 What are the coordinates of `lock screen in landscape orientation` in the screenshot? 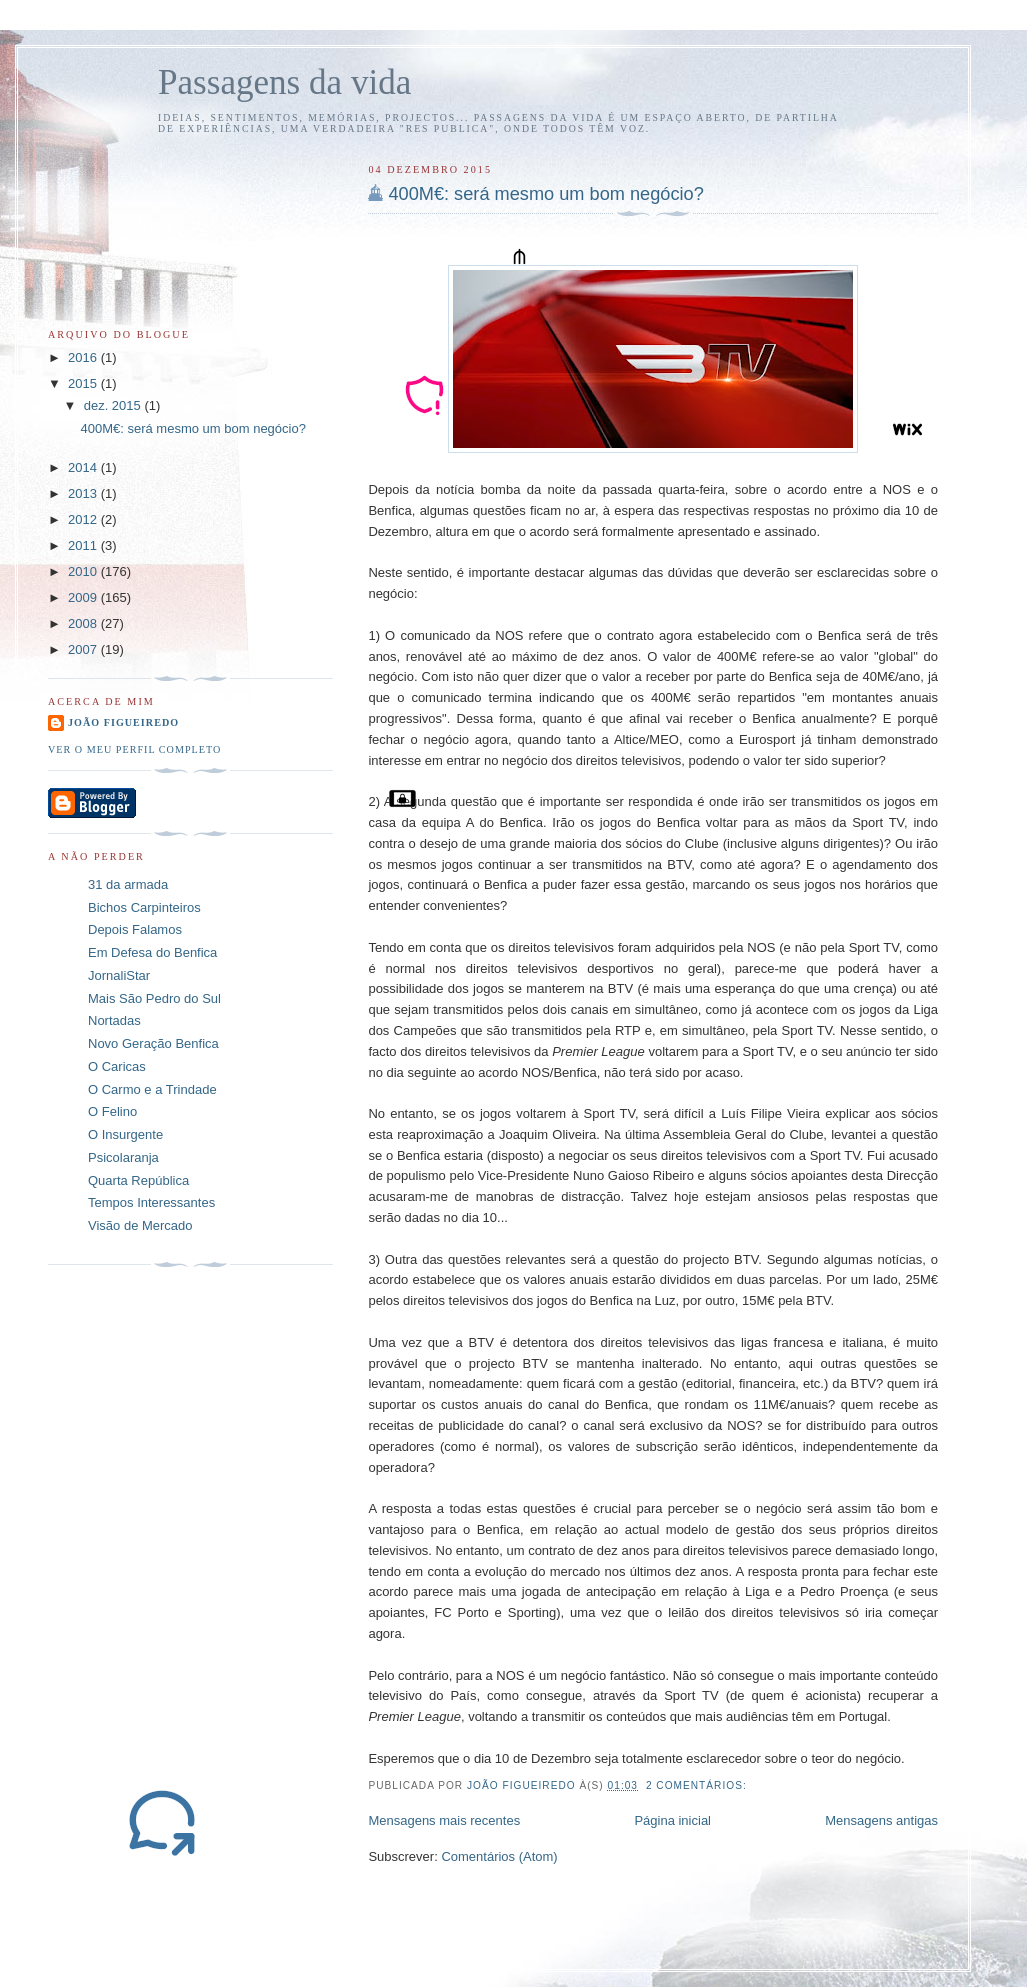 It's located at (402, 798).